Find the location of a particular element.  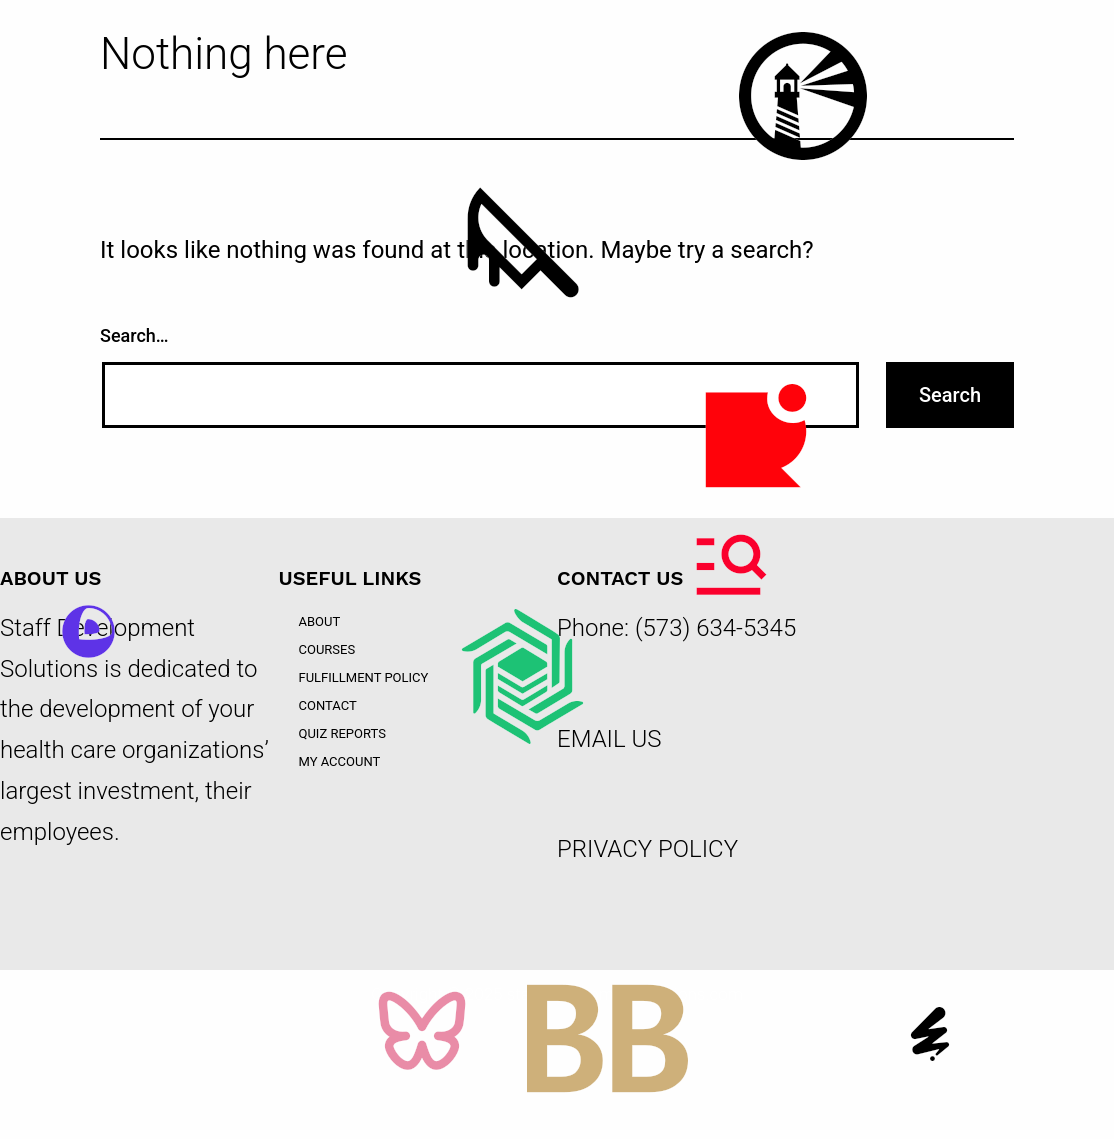

remixicon logo is located at coordinates (756, 437).